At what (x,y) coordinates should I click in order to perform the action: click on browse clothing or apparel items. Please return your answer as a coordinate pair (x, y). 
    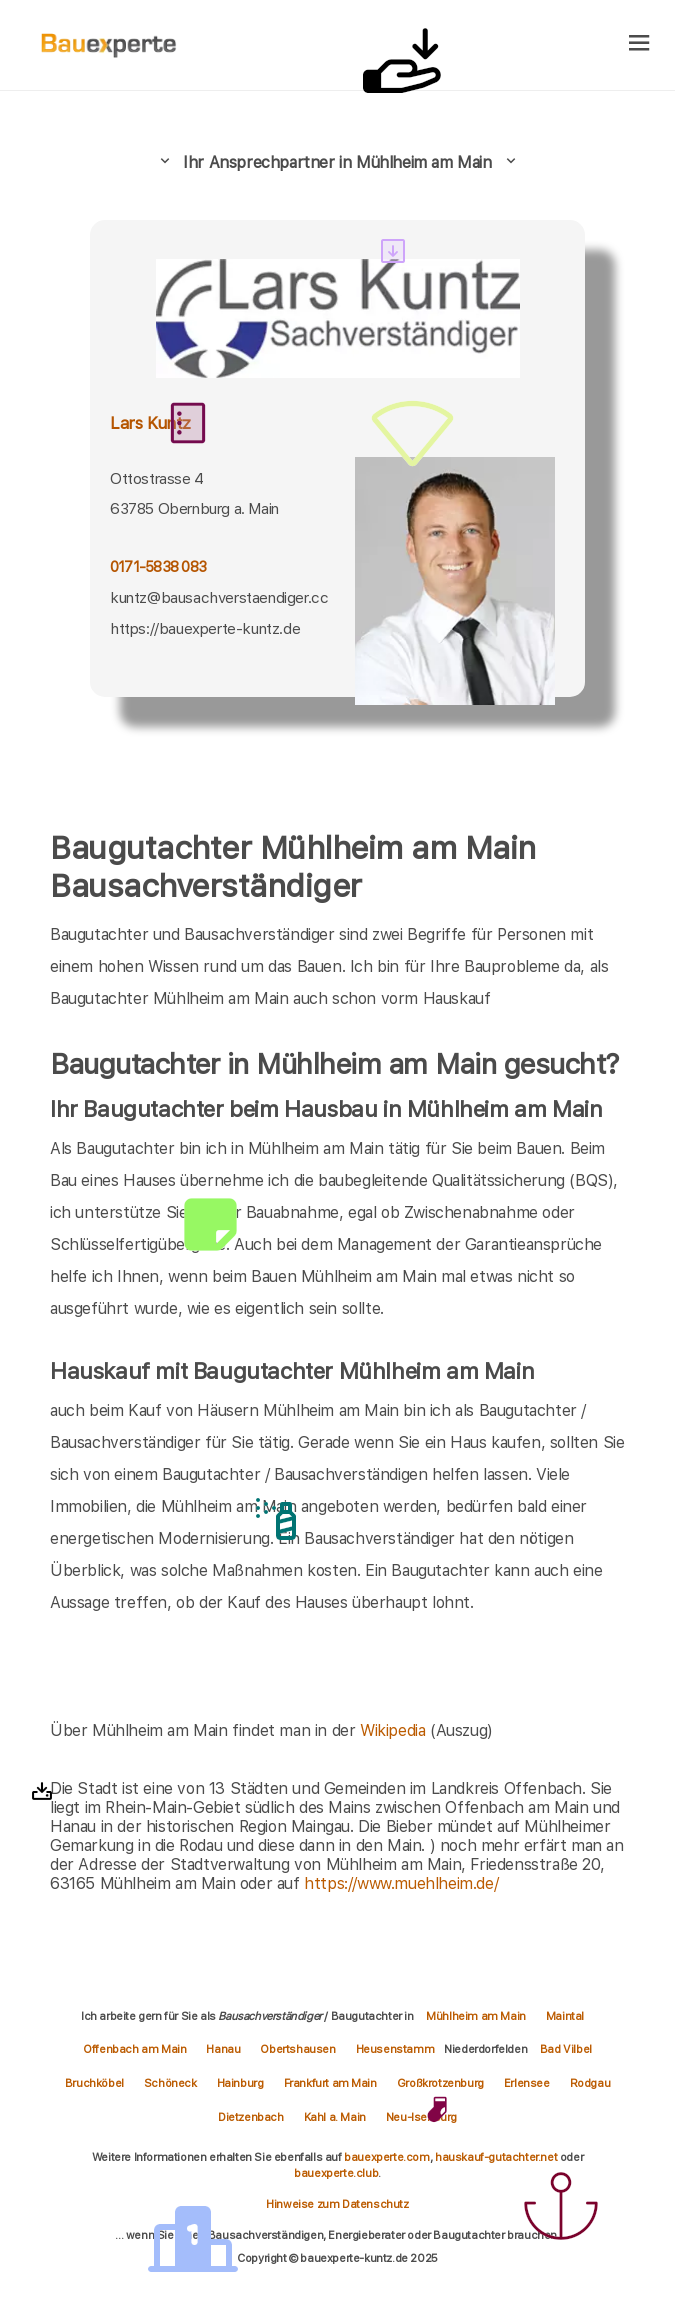
    Looking at the image, I should click on (438, 2109).